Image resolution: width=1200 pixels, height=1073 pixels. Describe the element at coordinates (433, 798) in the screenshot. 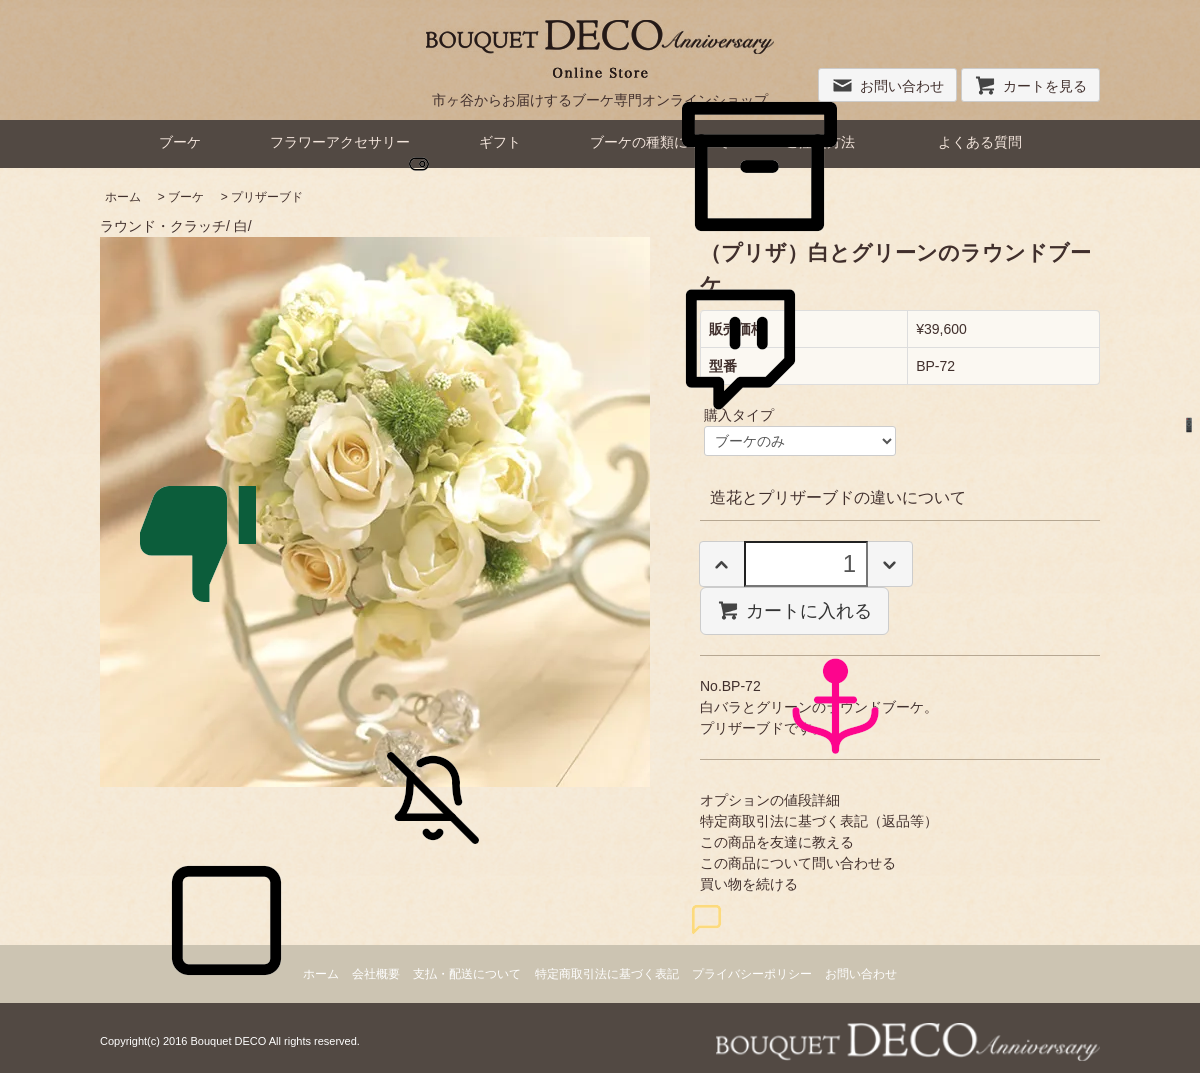

I see `mute notifications` at that location.